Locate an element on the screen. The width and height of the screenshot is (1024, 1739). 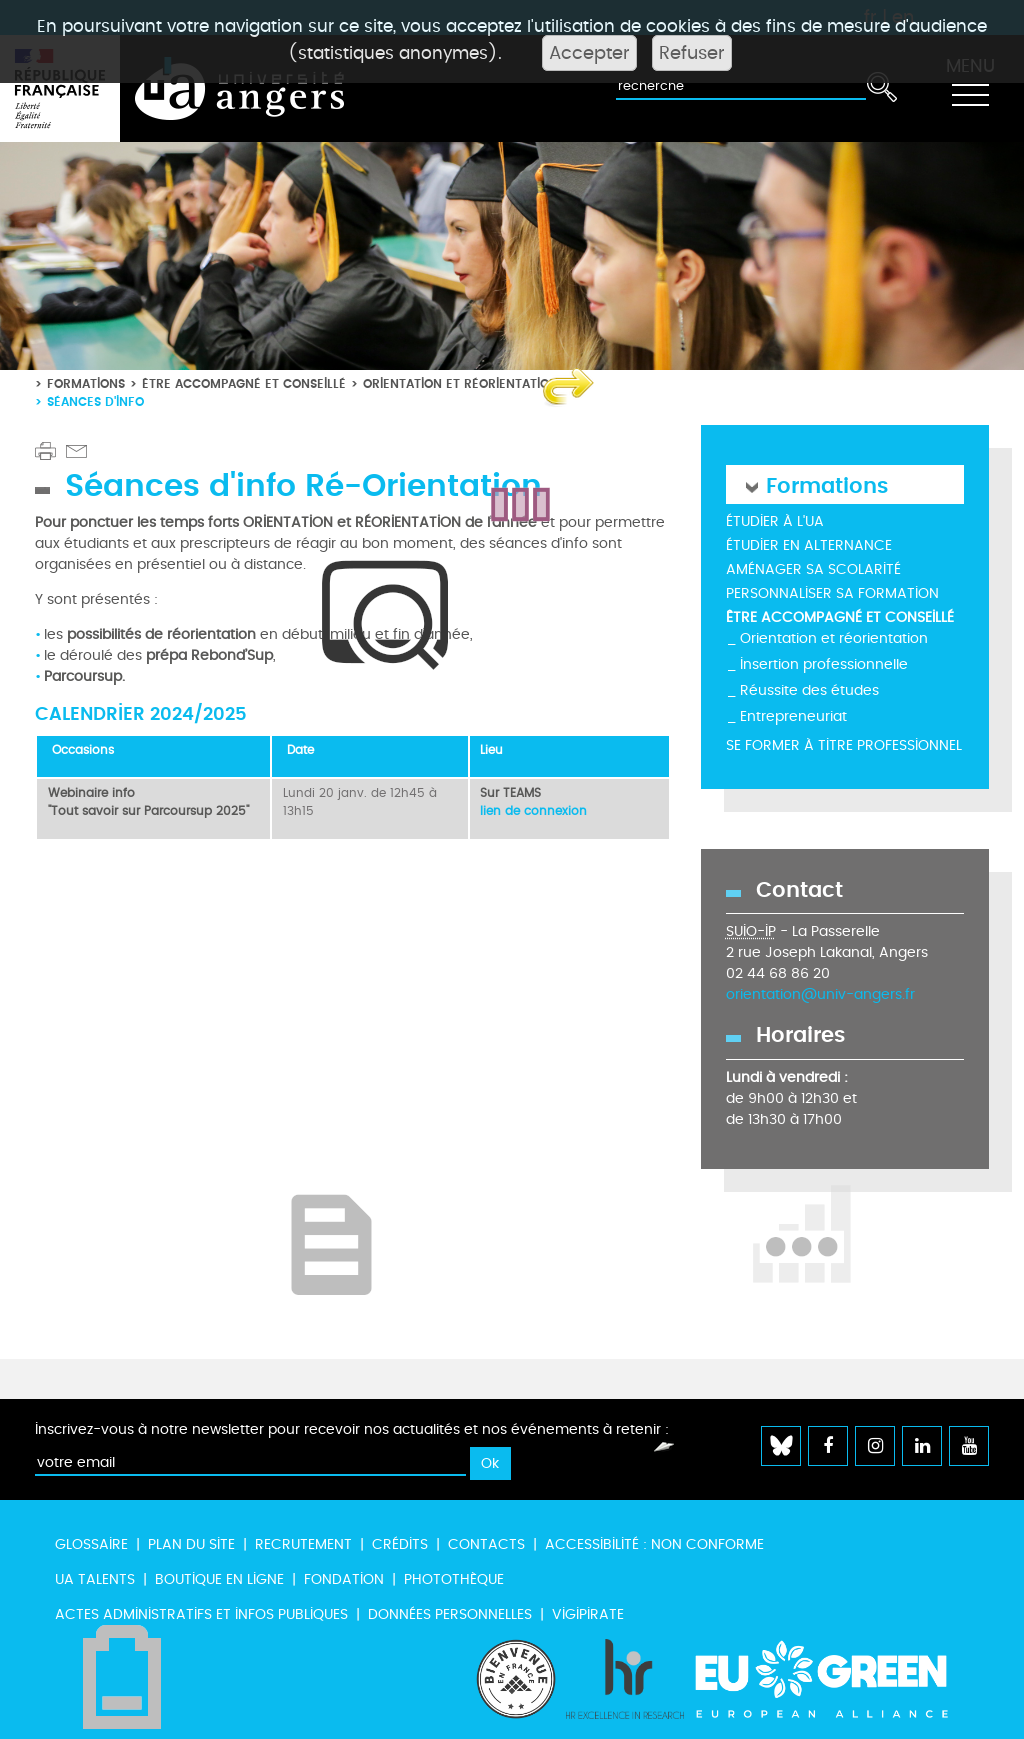
indicates low battery level is located at coordinates (122, 1677).